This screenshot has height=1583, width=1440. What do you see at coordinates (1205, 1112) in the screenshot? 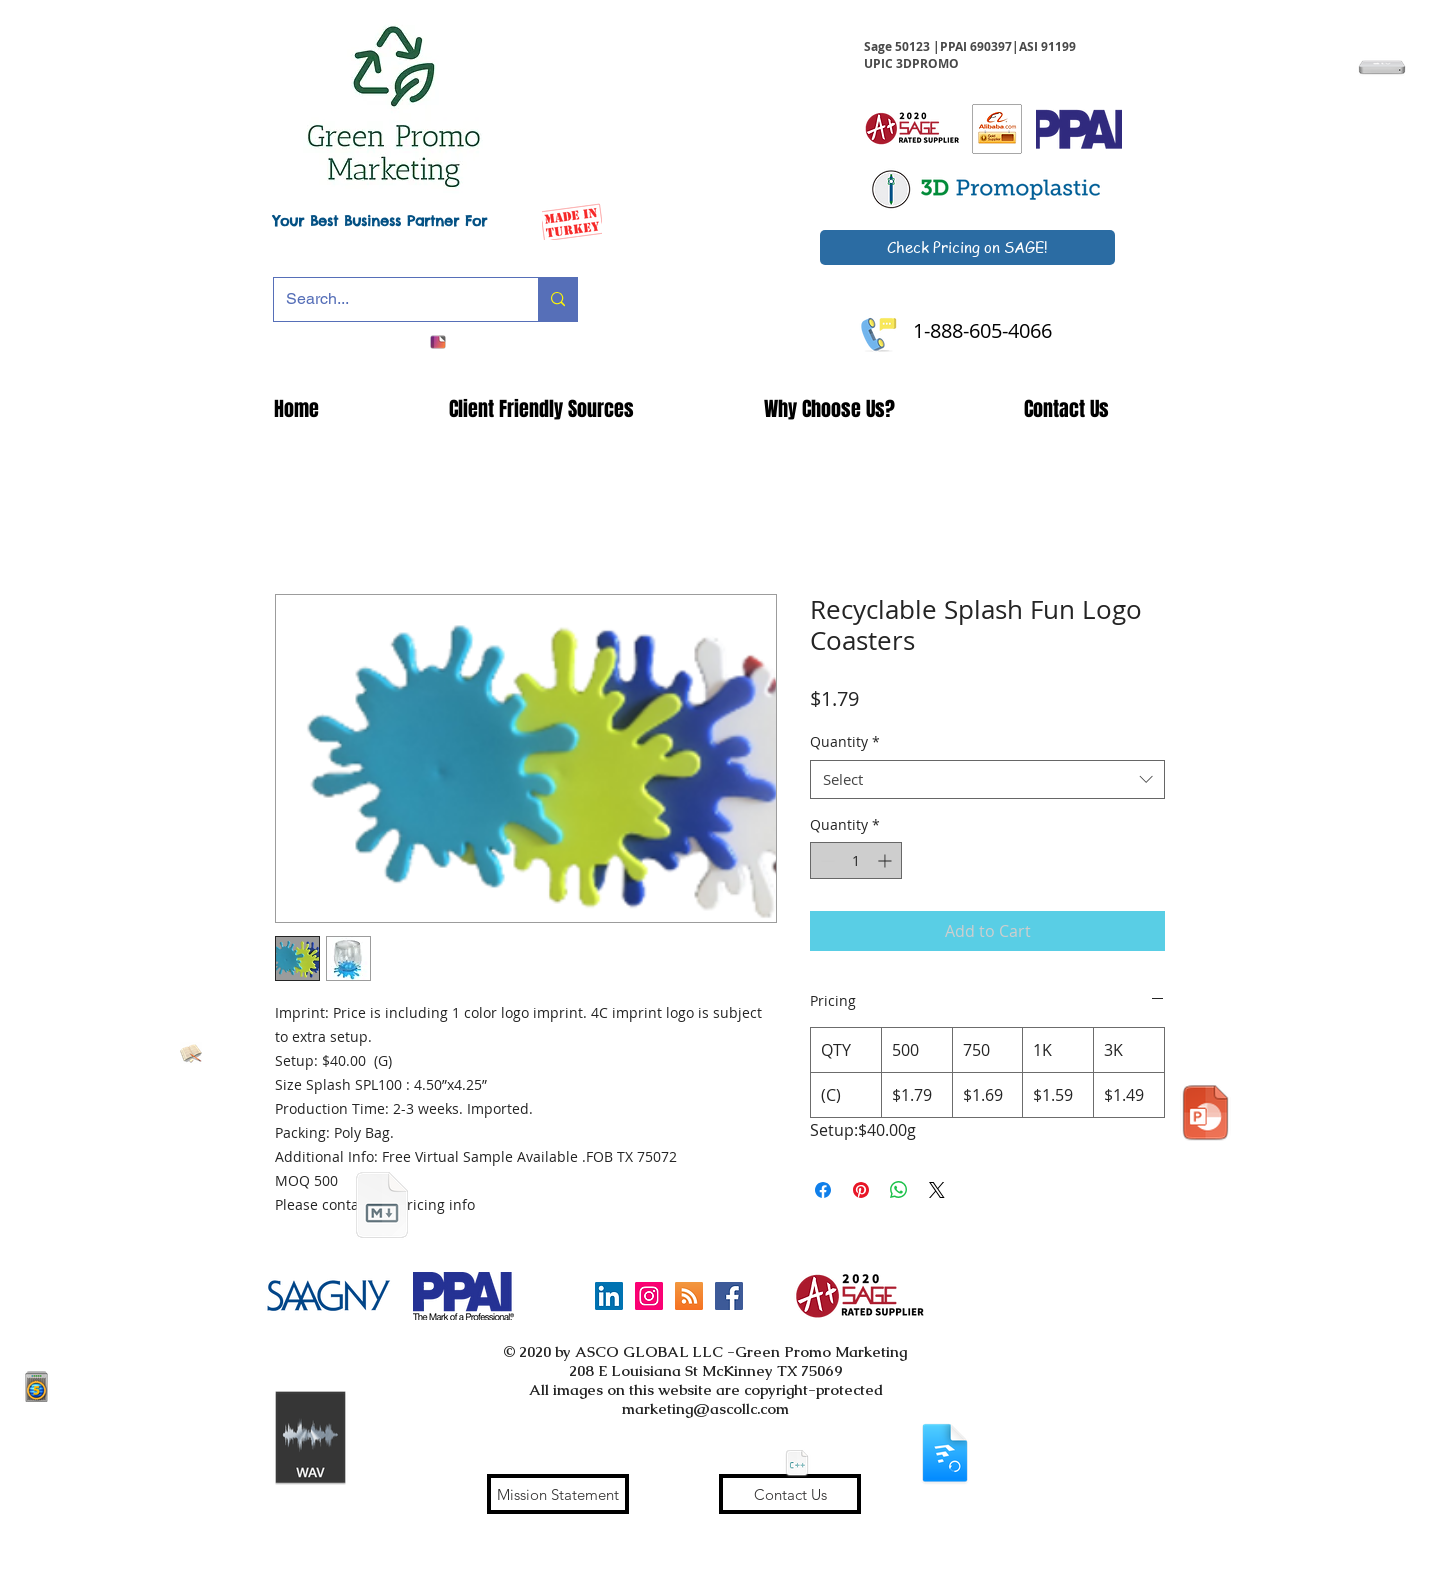
I see `a microsoft powerpoint file` at bounding box center [1205, 1112].